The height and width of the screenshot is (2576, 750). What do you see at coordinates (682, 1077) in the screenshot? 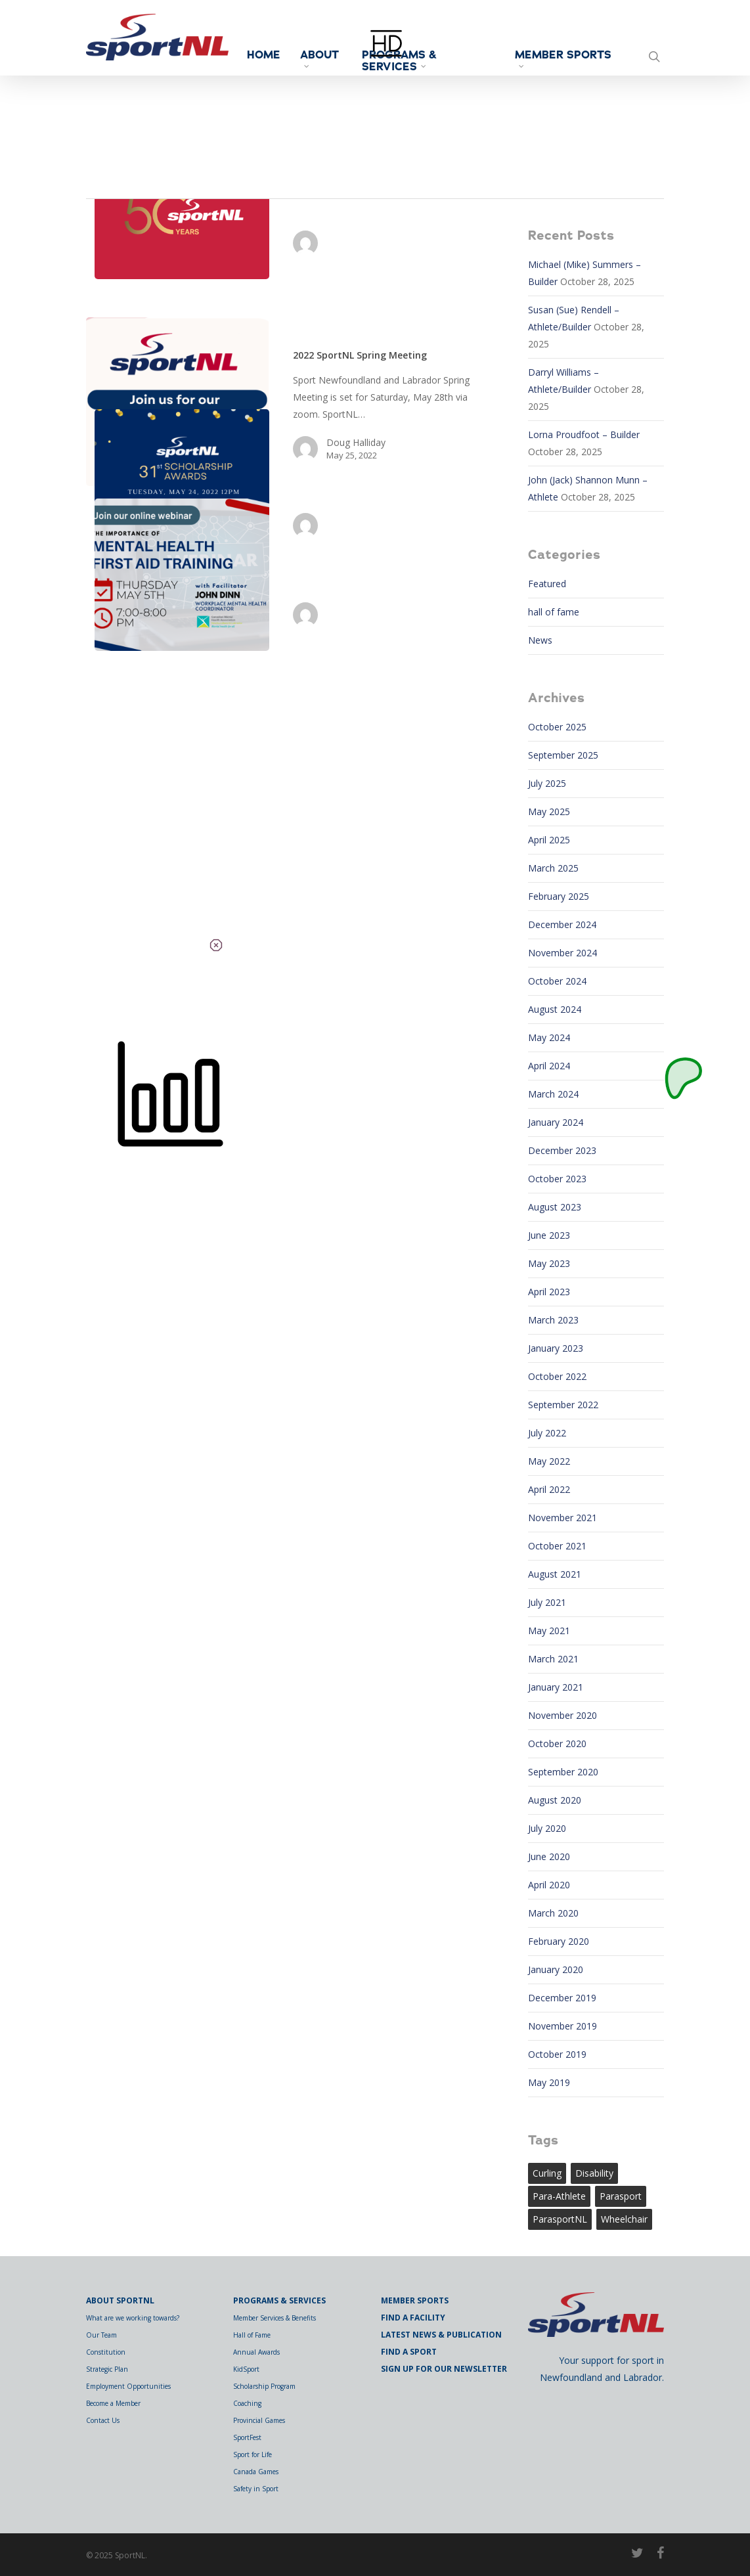
I see `link to patreon profile or support page` at bounding box center [682, 1077].